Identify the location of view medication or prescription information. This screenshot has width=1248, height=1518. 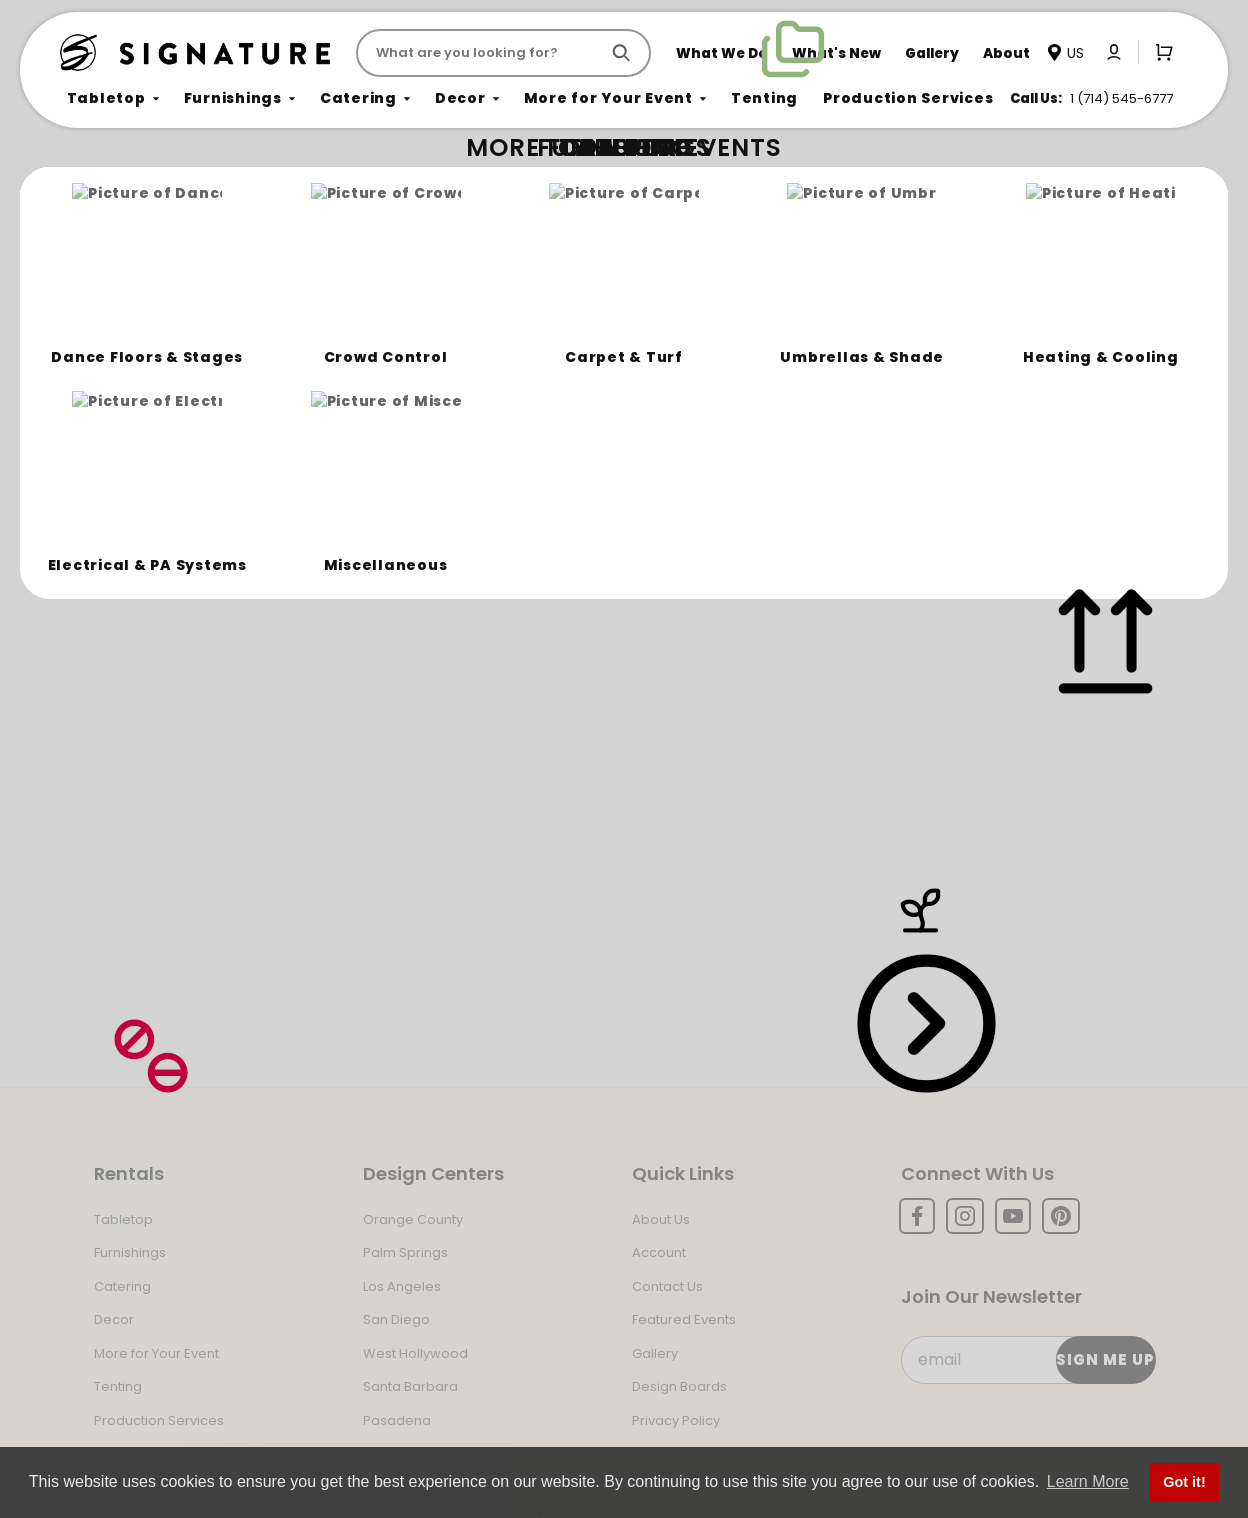
(151, 1056).